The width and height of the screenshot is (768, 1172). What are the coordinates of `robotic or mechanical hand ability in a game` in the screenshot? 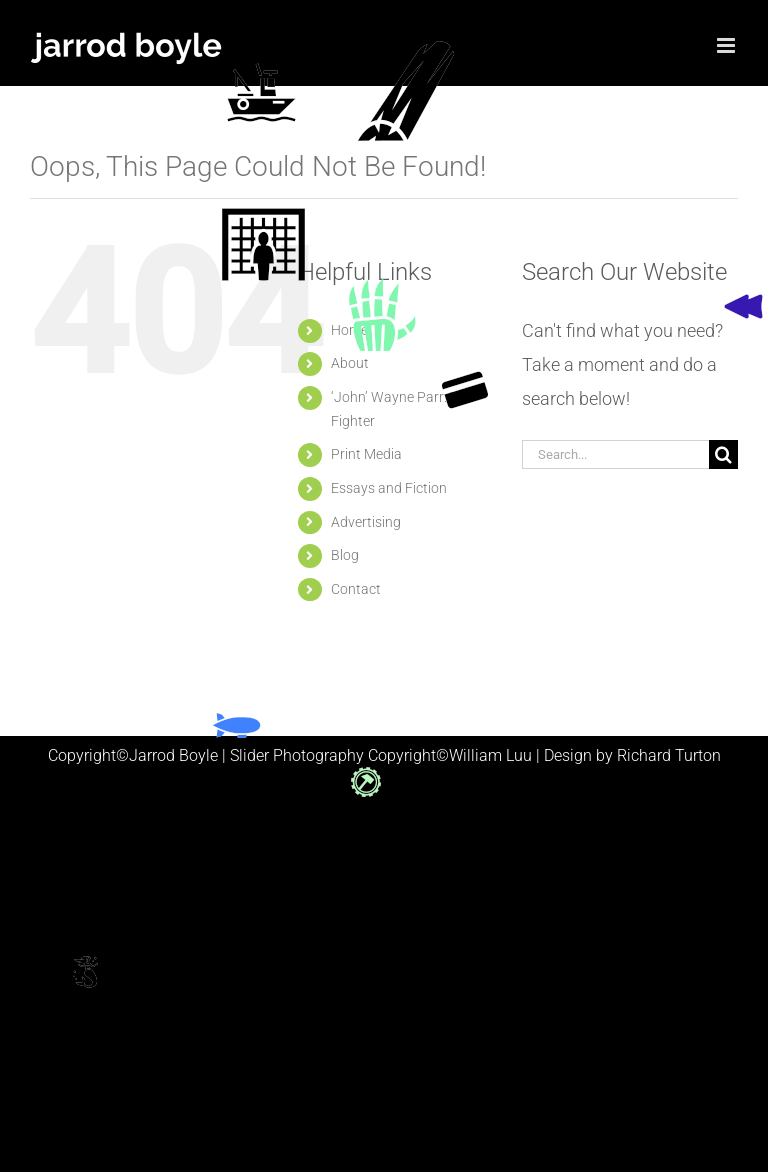 It's located at (379, 315).